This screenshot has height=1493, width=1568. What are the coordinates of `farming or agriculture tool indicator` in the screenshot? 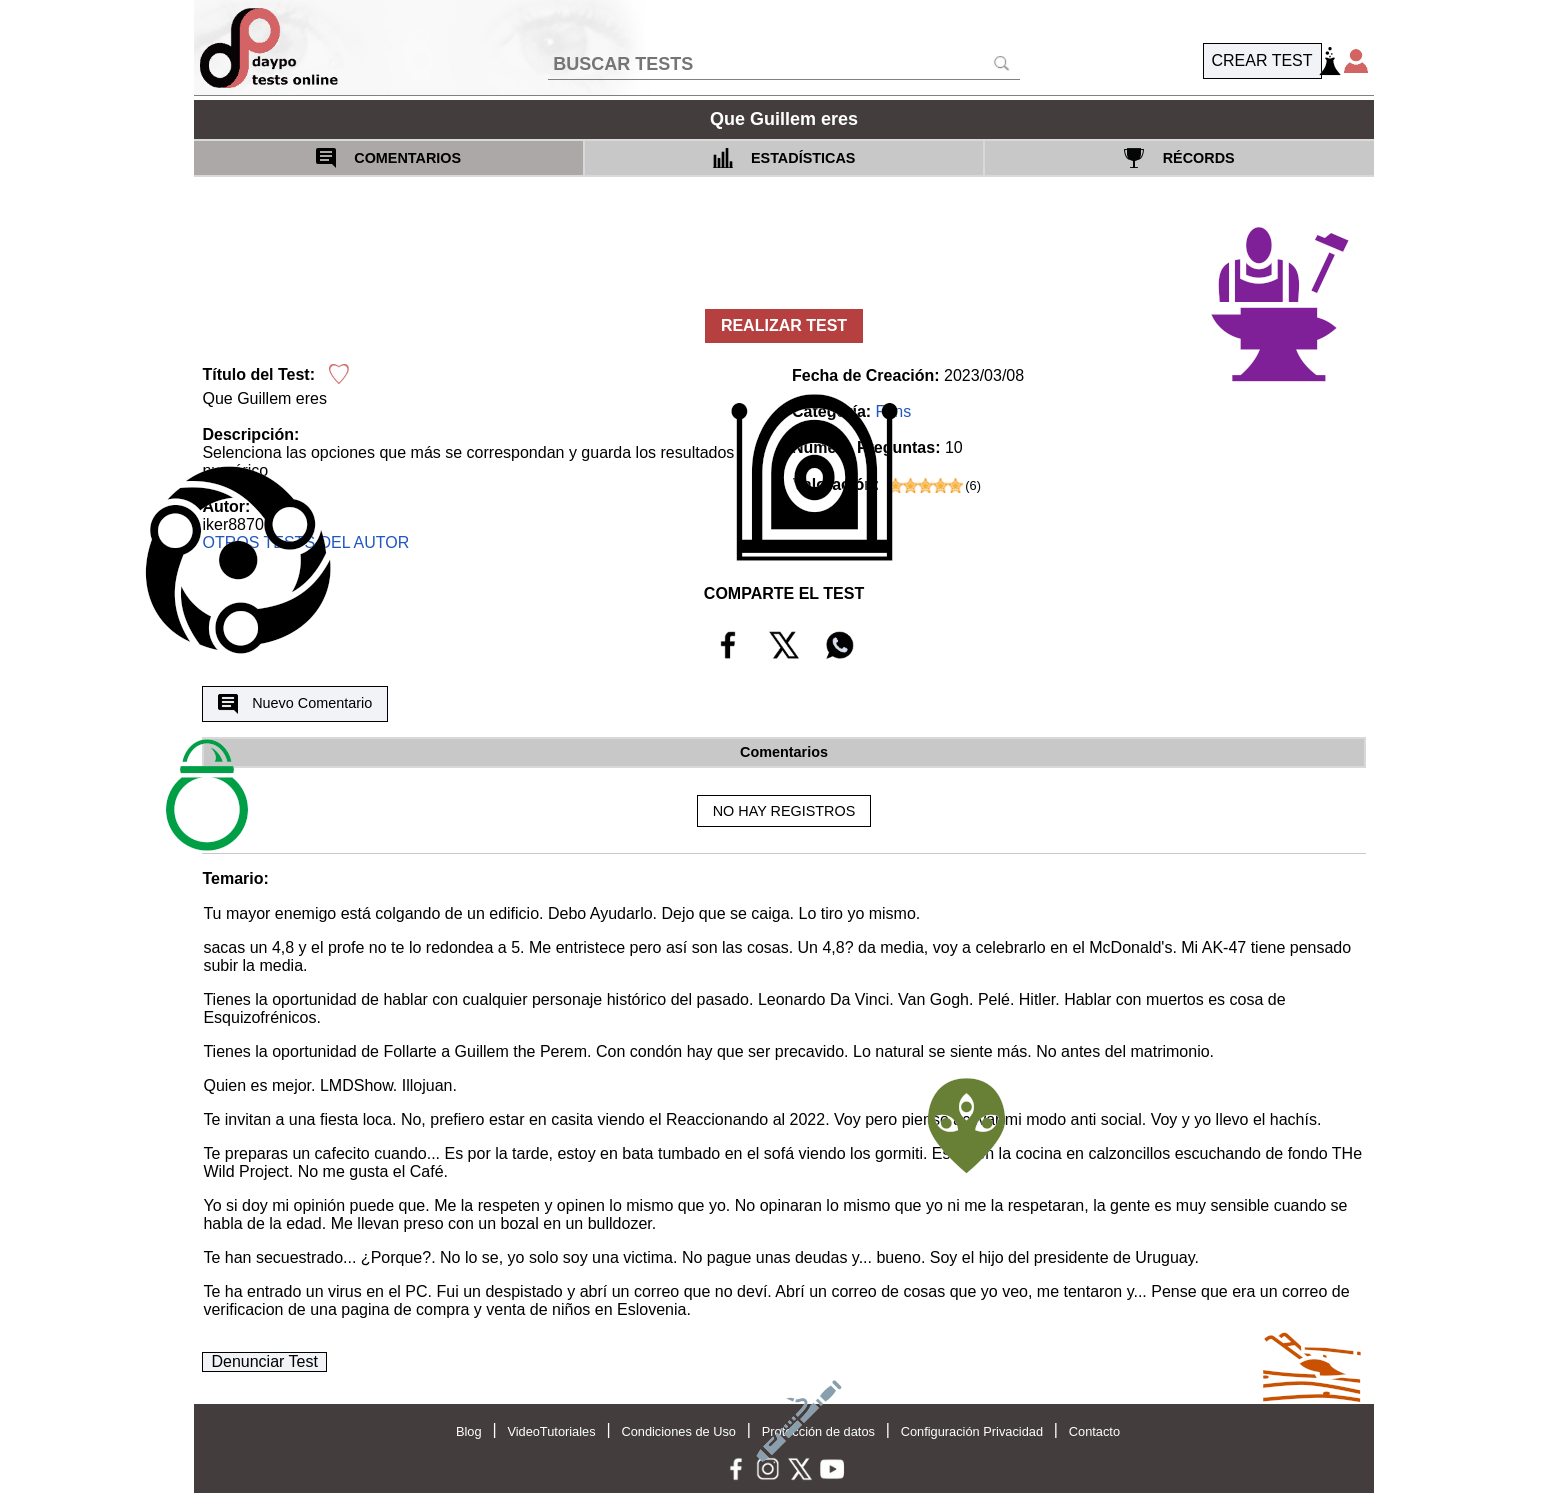 It's located at (1312, 1353).